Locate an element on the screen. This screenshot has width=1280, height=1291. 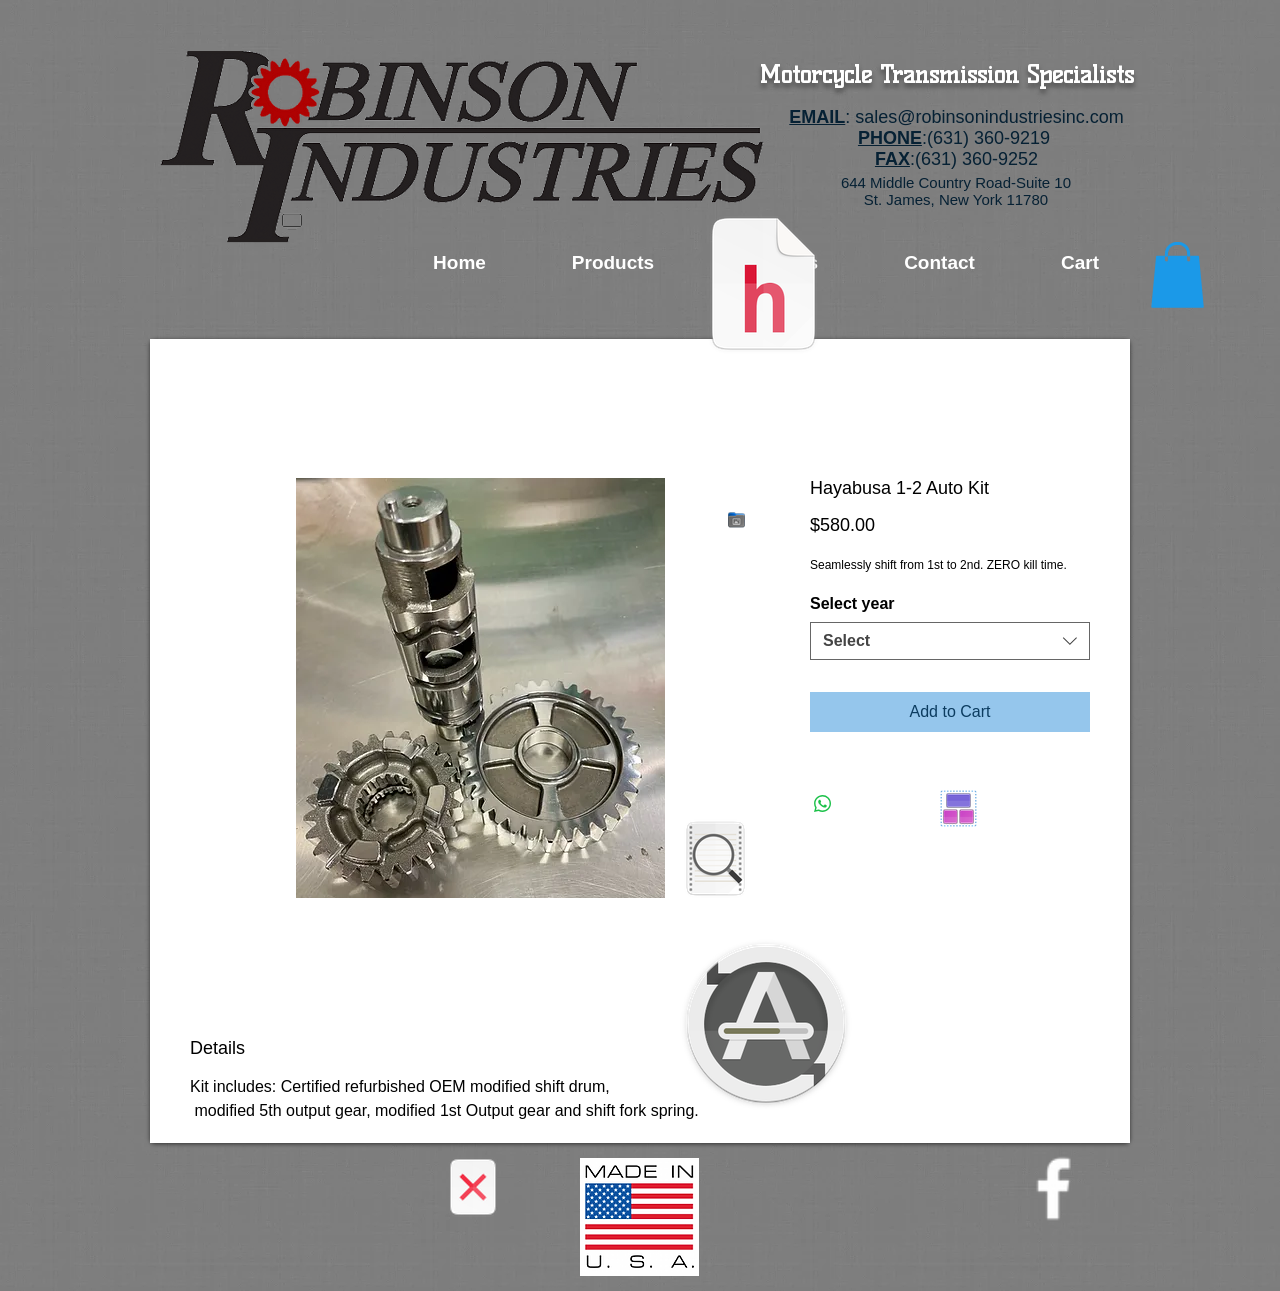
select all items in the current view is located at coordinates (958, 808).